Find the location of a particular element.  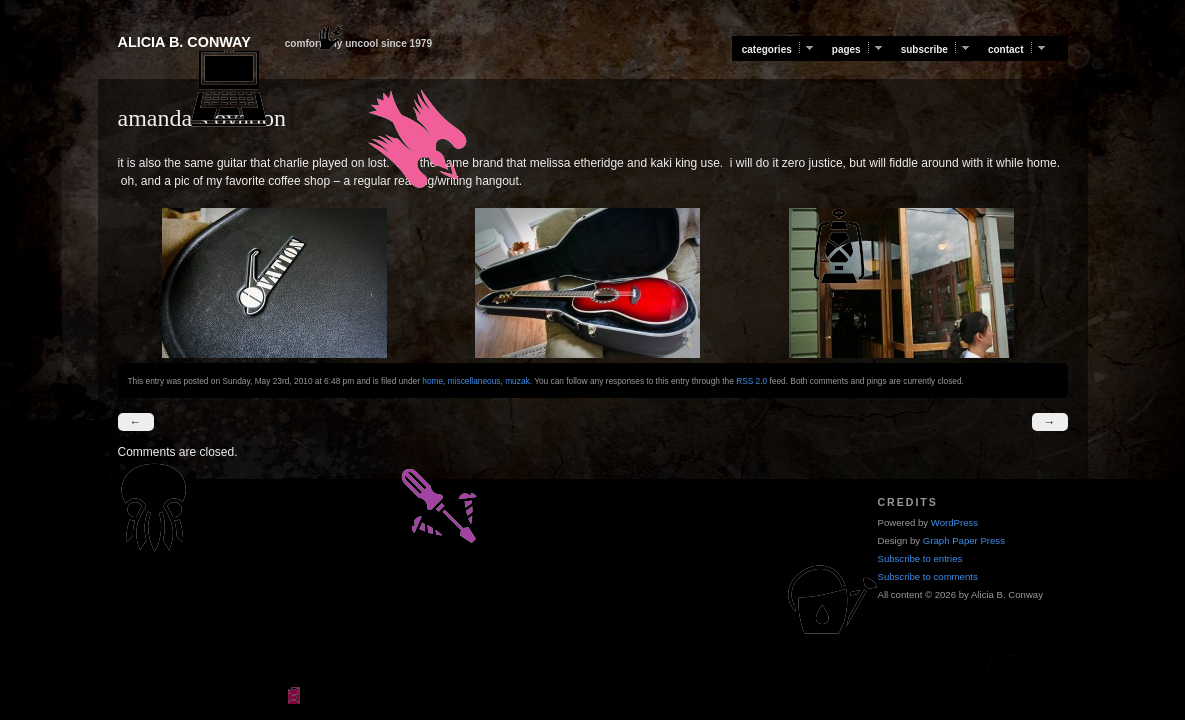

fuel or gas container item in game inventory is located at coordinates (294, 695).